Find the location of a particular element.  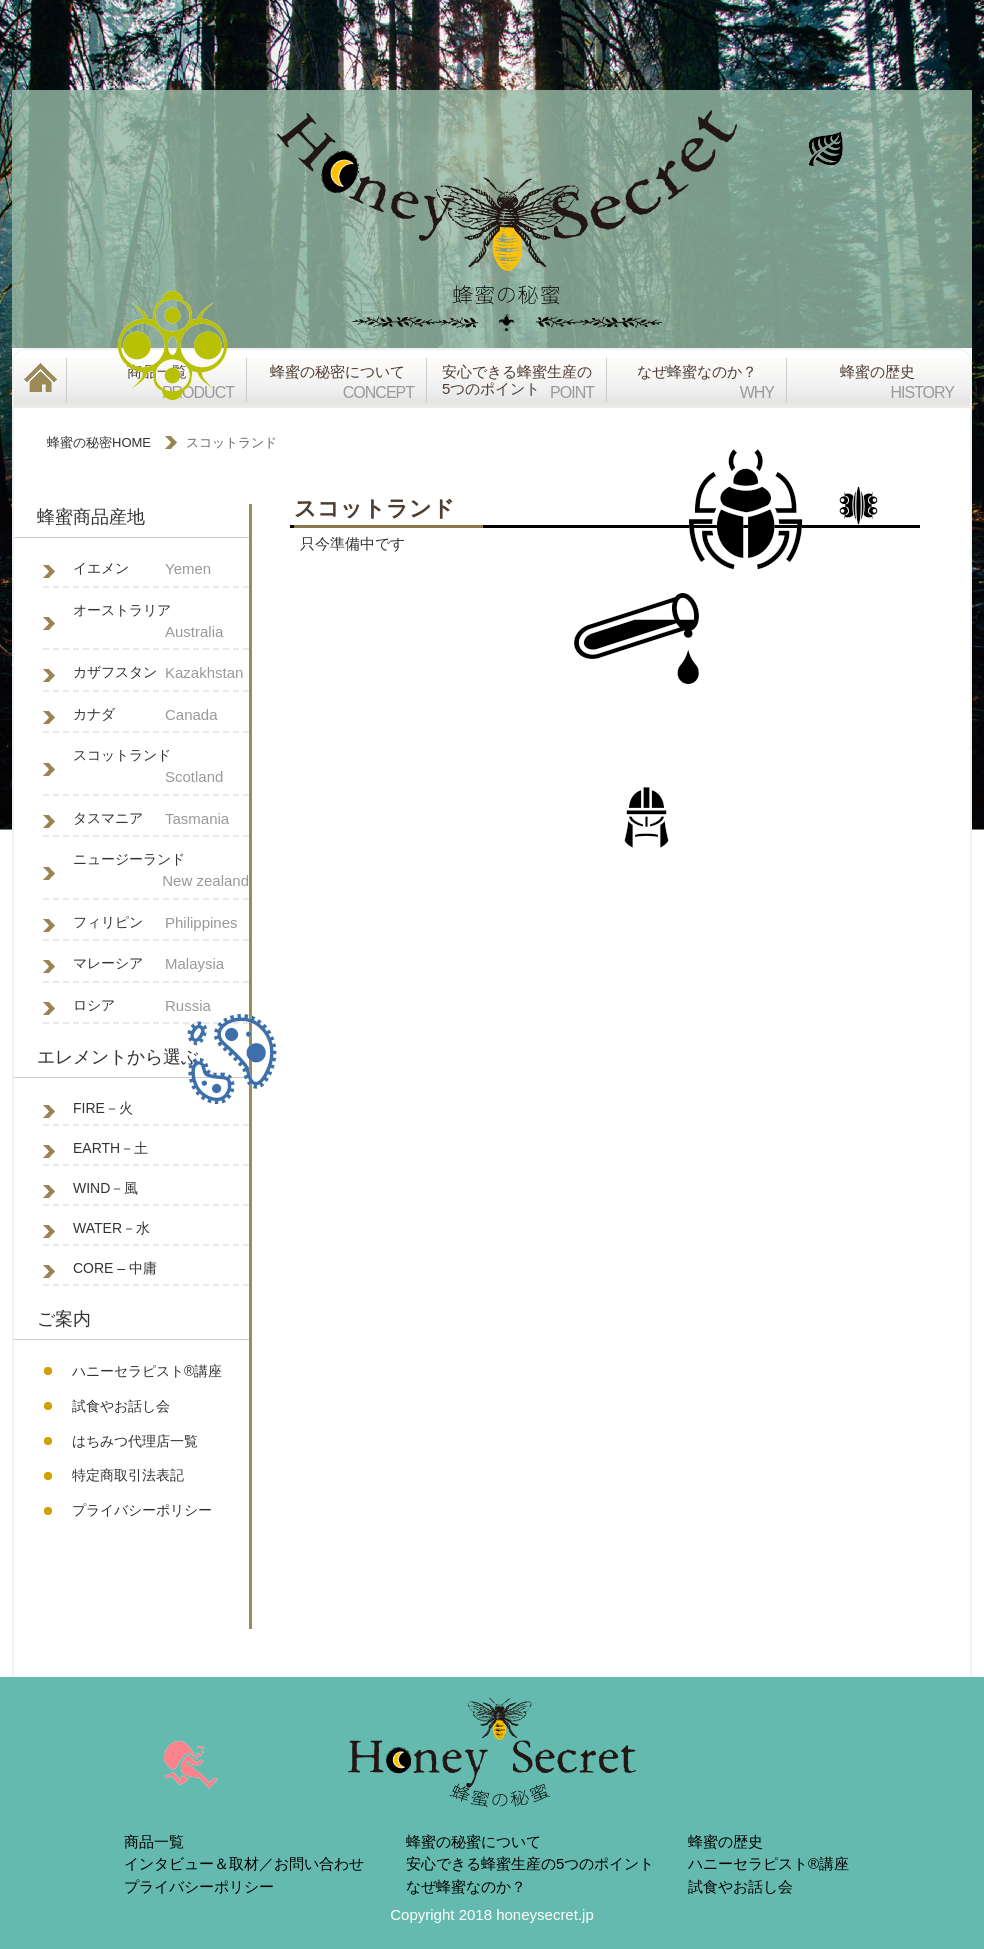

indicates a thief or robbery event in a game is located at coordinates (191, 1765).